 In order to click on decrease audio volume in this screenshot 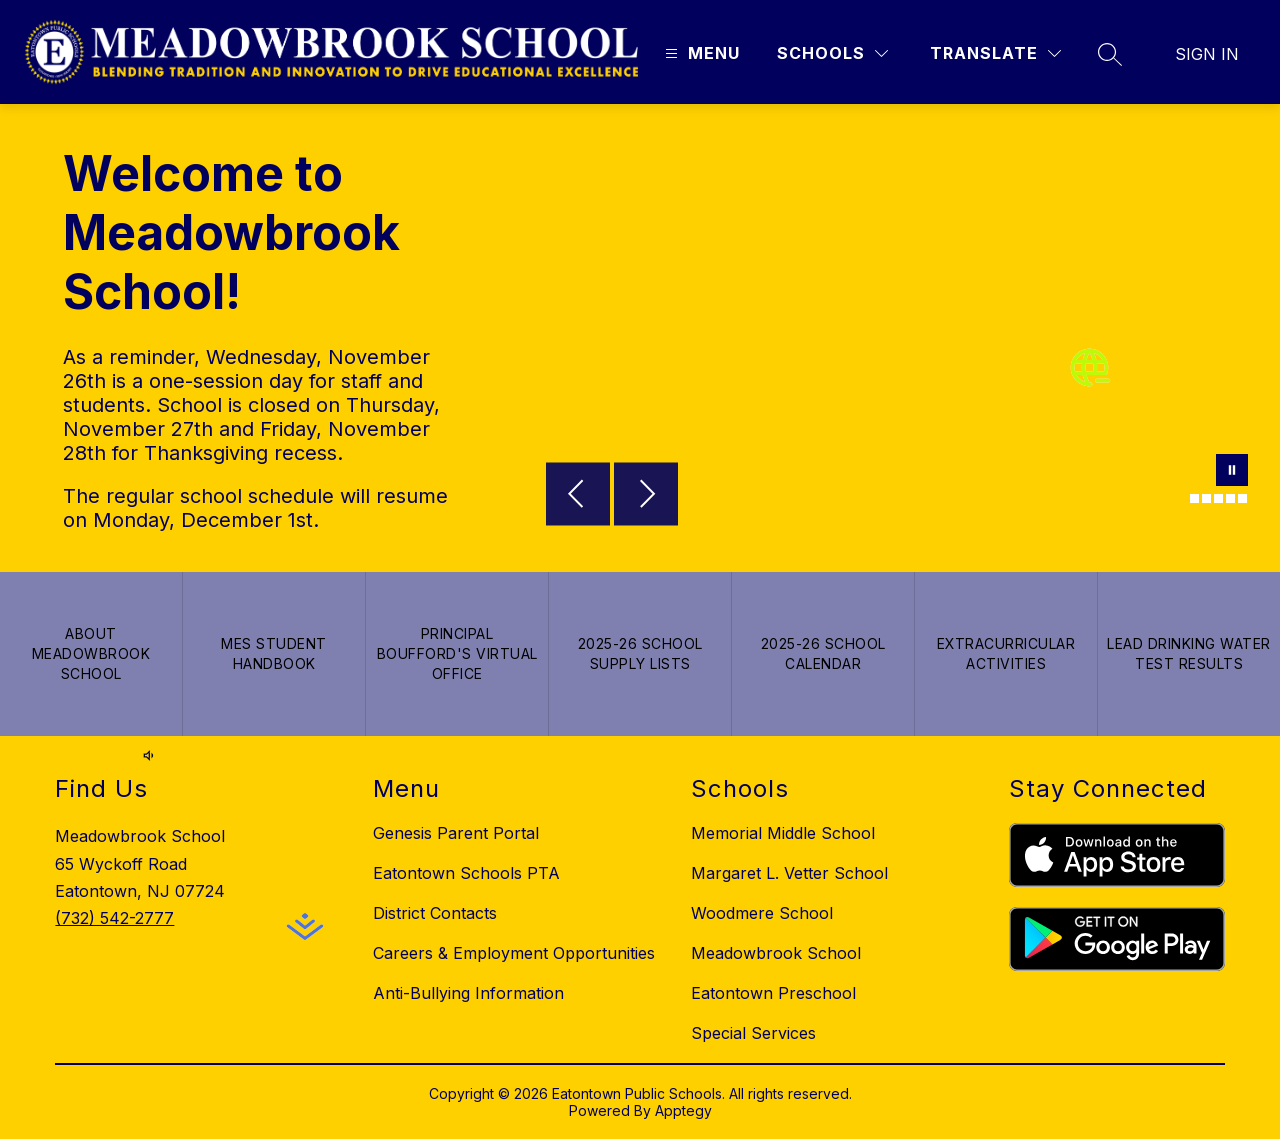, I will do `click(148, 755)`.